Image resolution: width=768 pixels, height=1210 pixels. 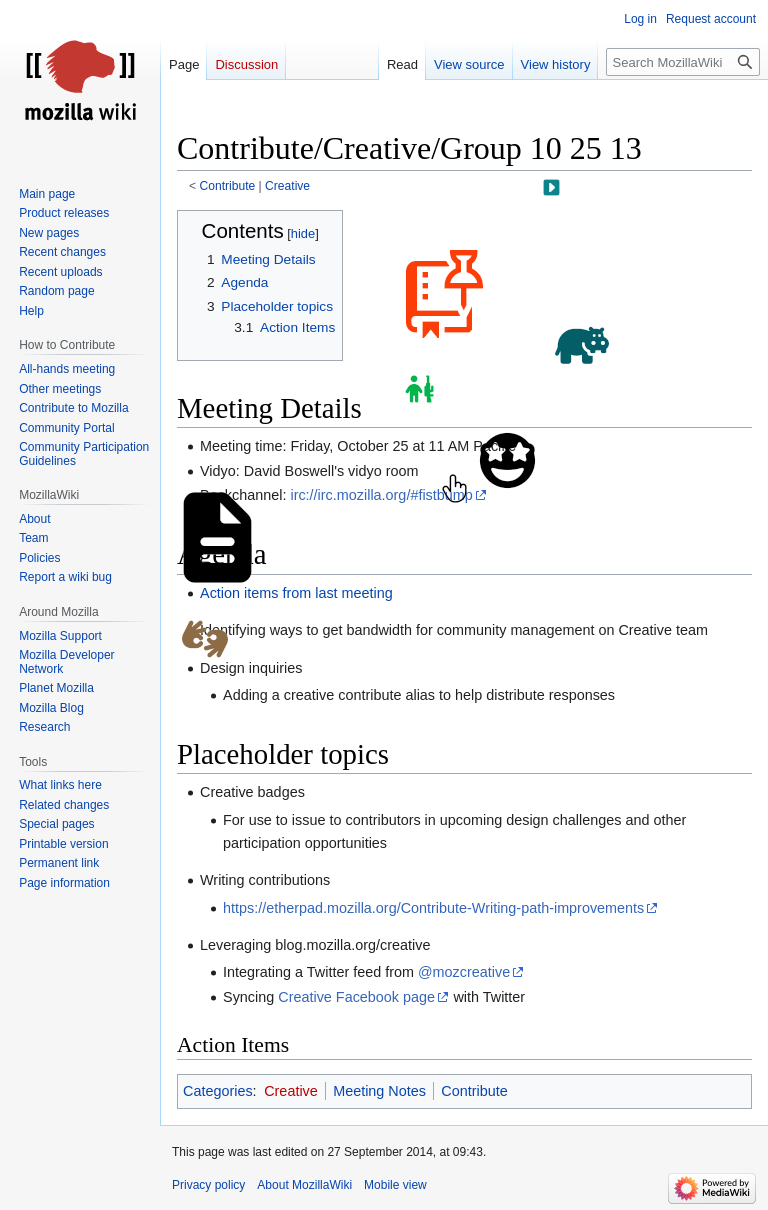 I want to click on indicates content related to child soldiers or armed conflict involving minors, so click(x=420, y=389).